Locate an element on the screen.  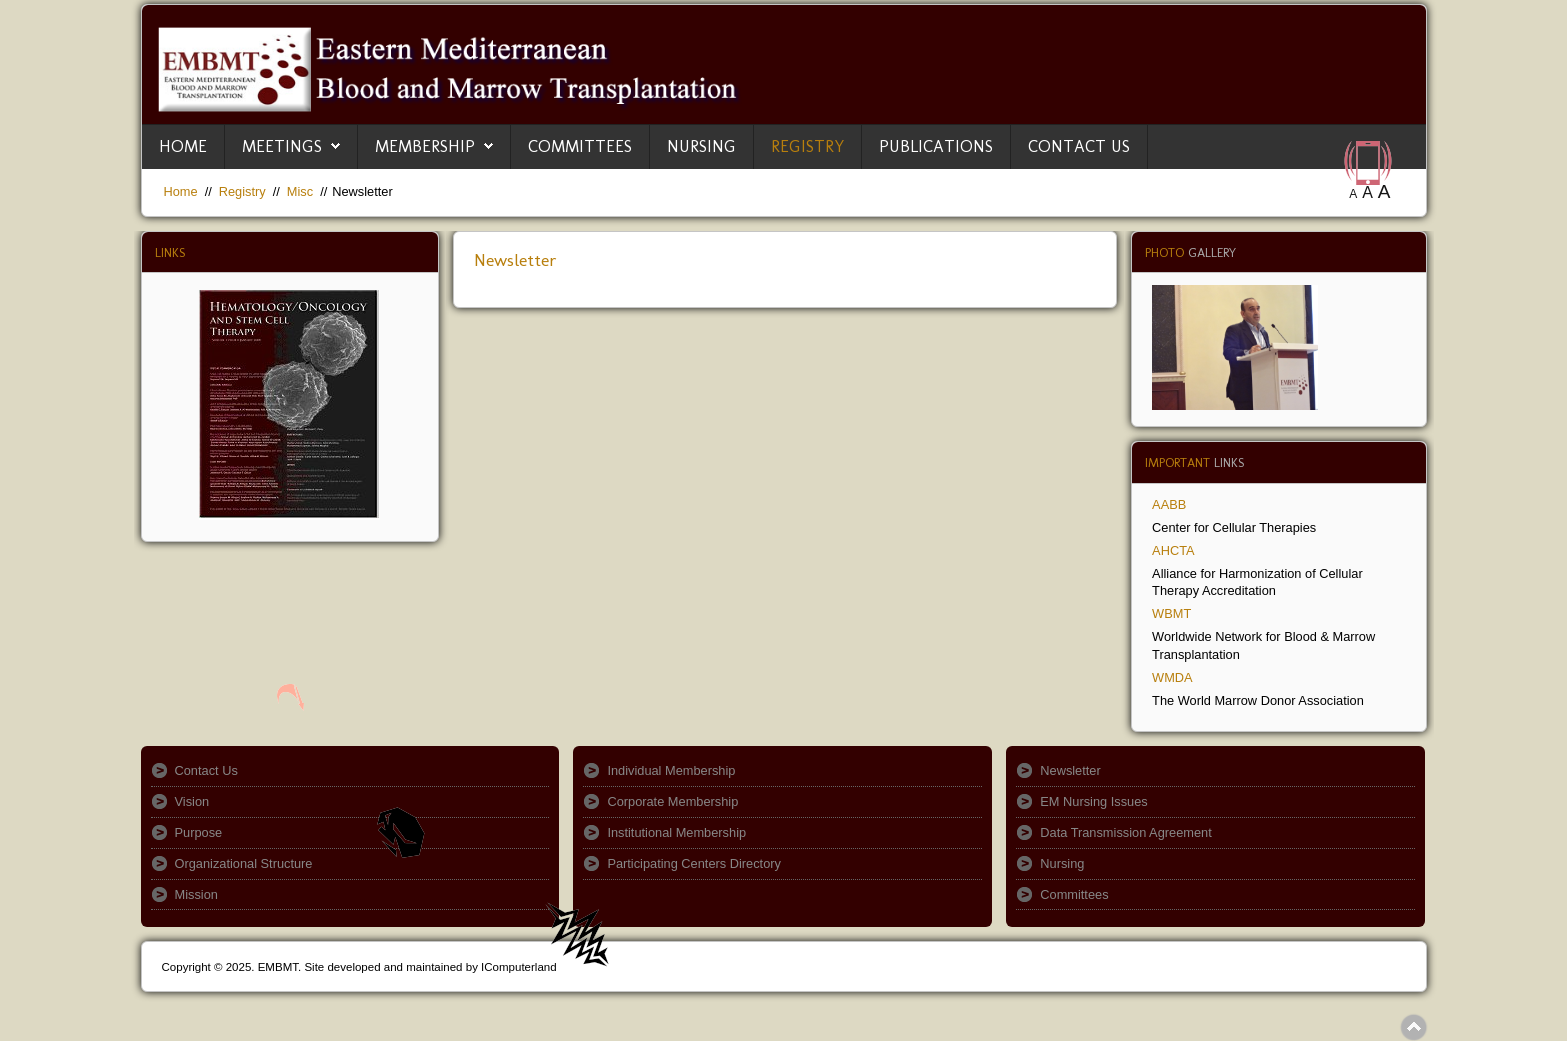
indicates electrical frequency or power level is located at coordinates (577, 934).